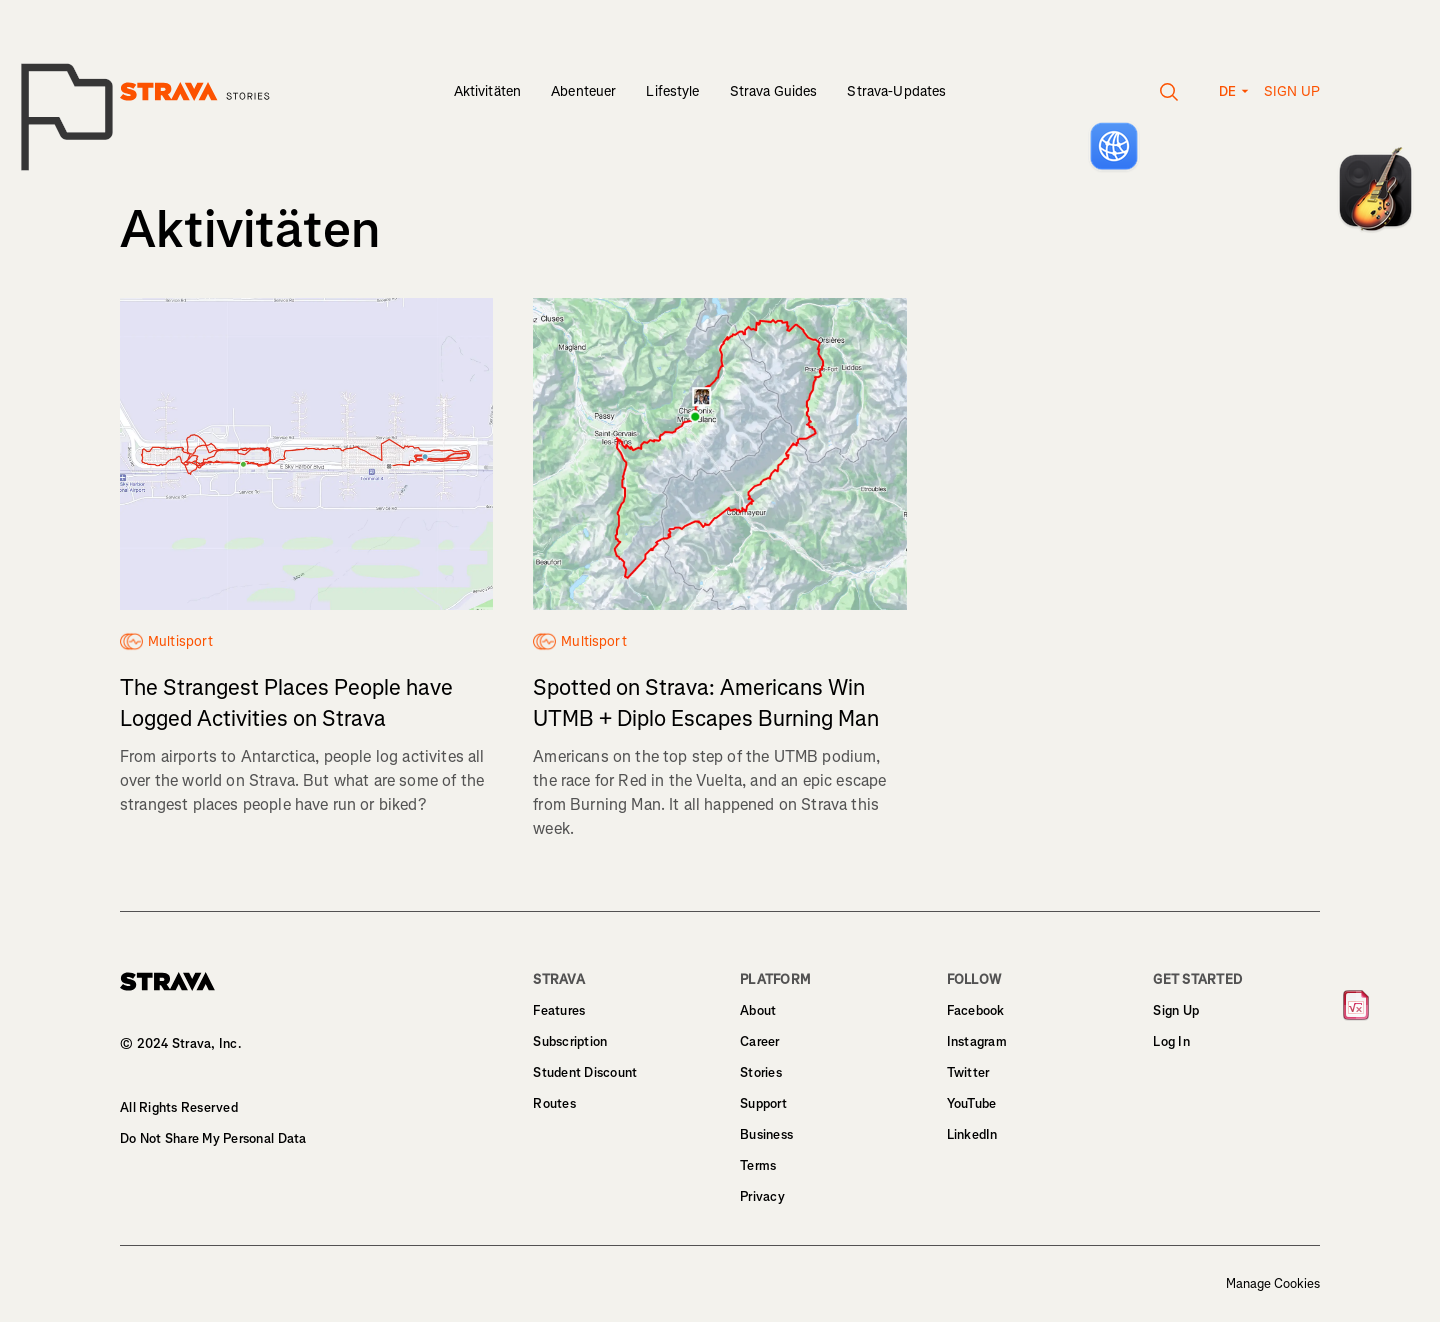 The image size is (1440, 1322). What do you see at coordinates (1114, 147) in the screenshot?
I see `open network settings and preferences` at bounding box center [1114, 147].